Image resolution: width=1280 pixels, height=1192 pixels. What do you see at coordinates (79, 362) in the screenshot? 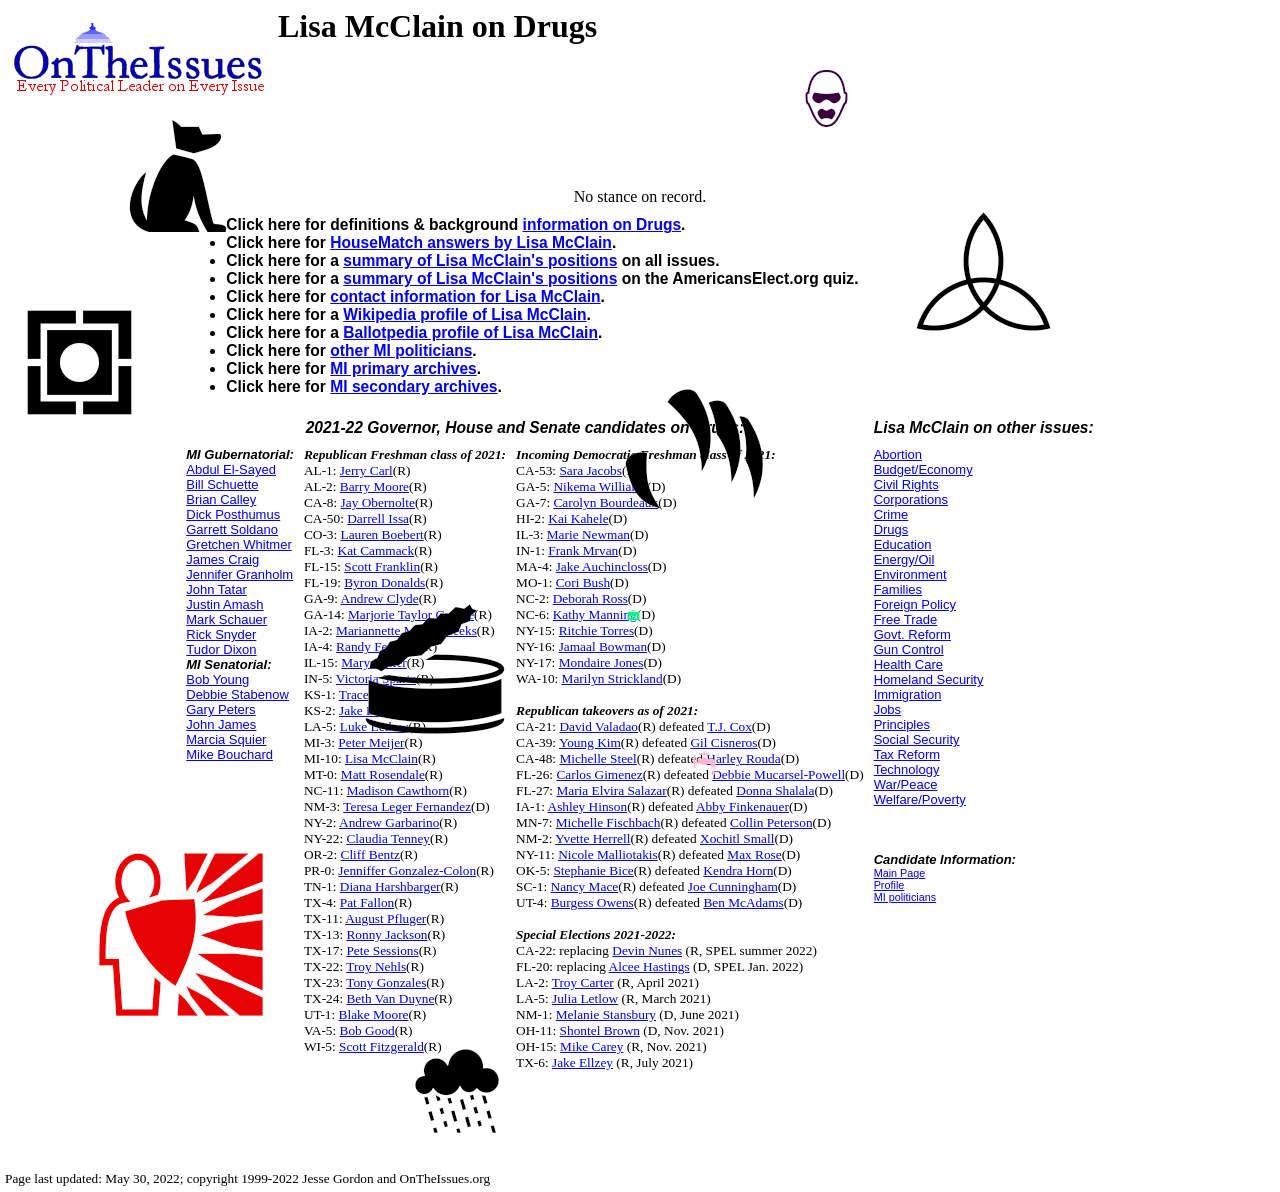
I see `focus or target selection tool` at bounding box center [79, 362].